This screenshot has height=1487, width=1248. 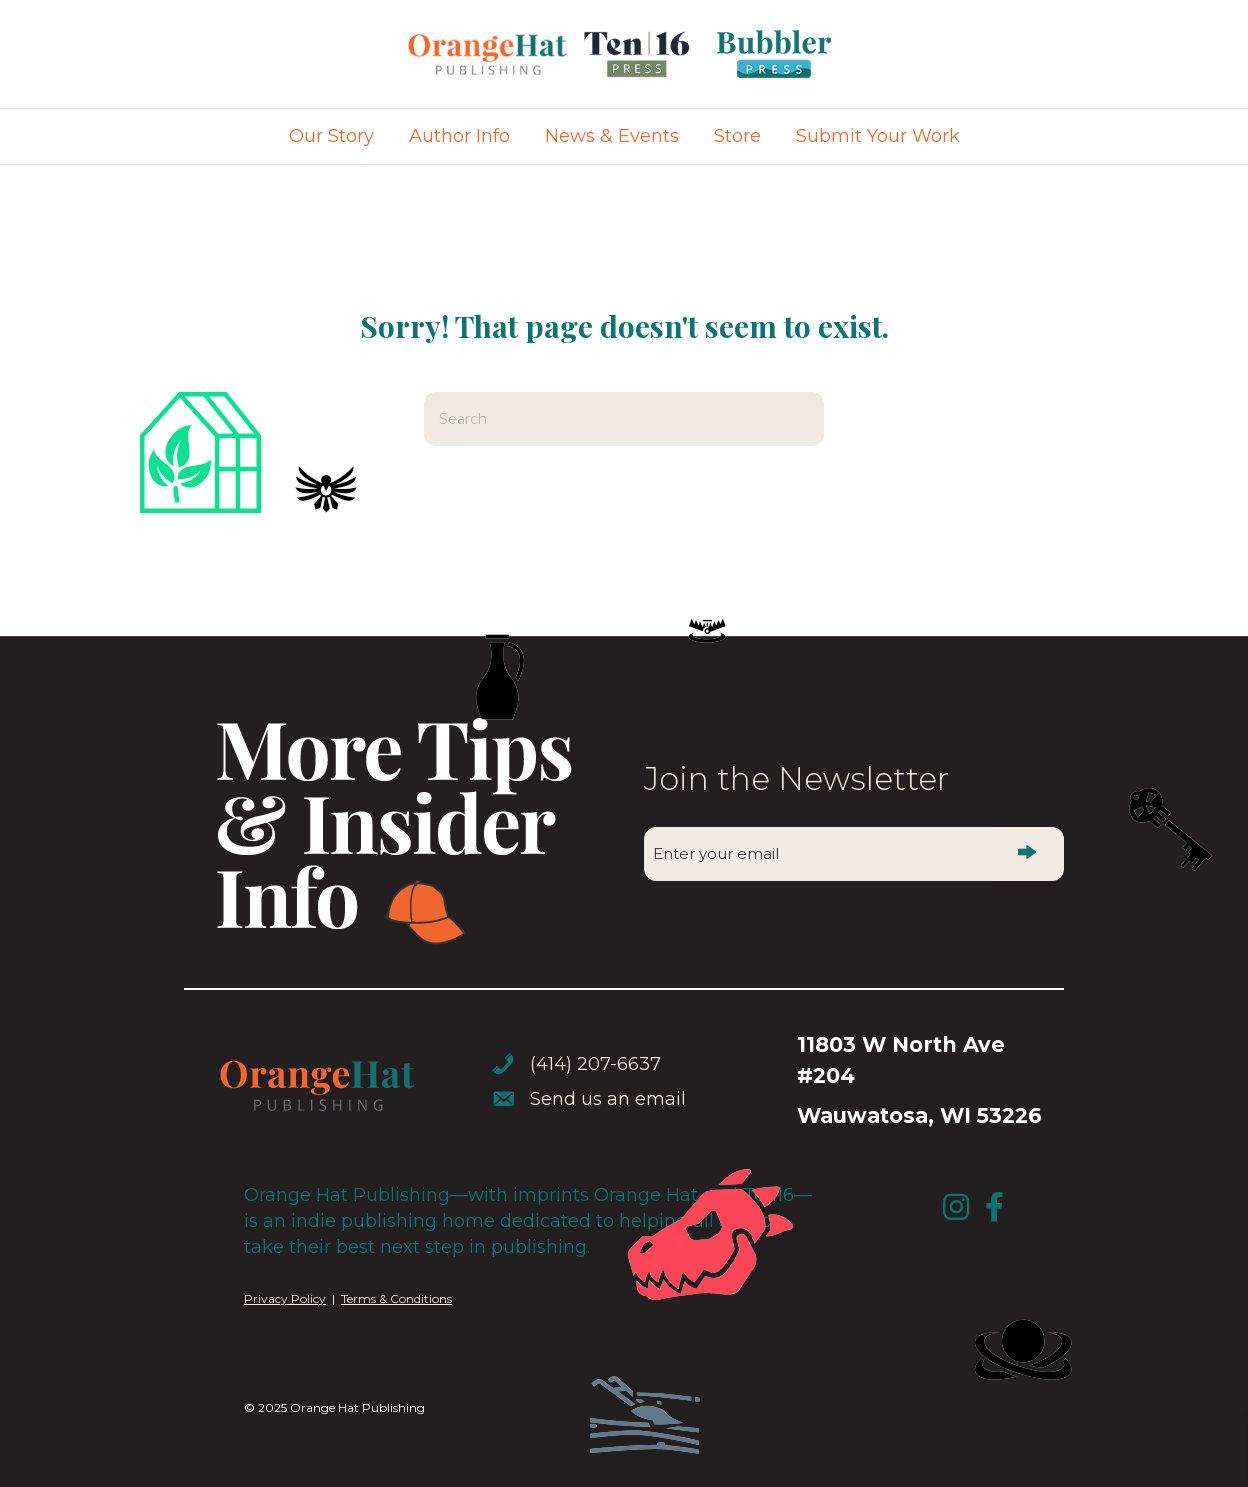 I want to click on select a jug or pitcher item in game inventory, so click(x=500, y=677).